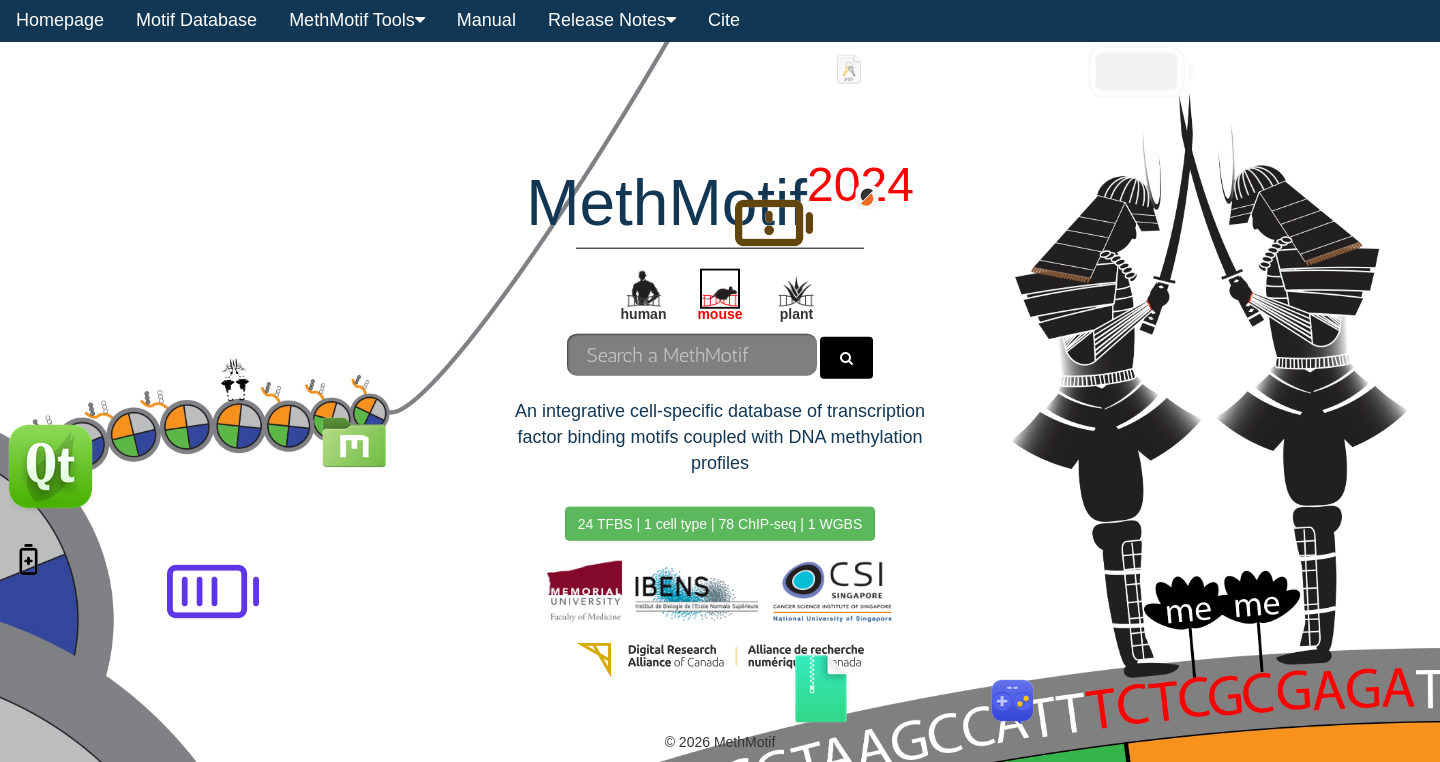 This screenshot has width=1440, height=762. I want to click on open PrusaSlicer 3D printing software, so click(867, 197).